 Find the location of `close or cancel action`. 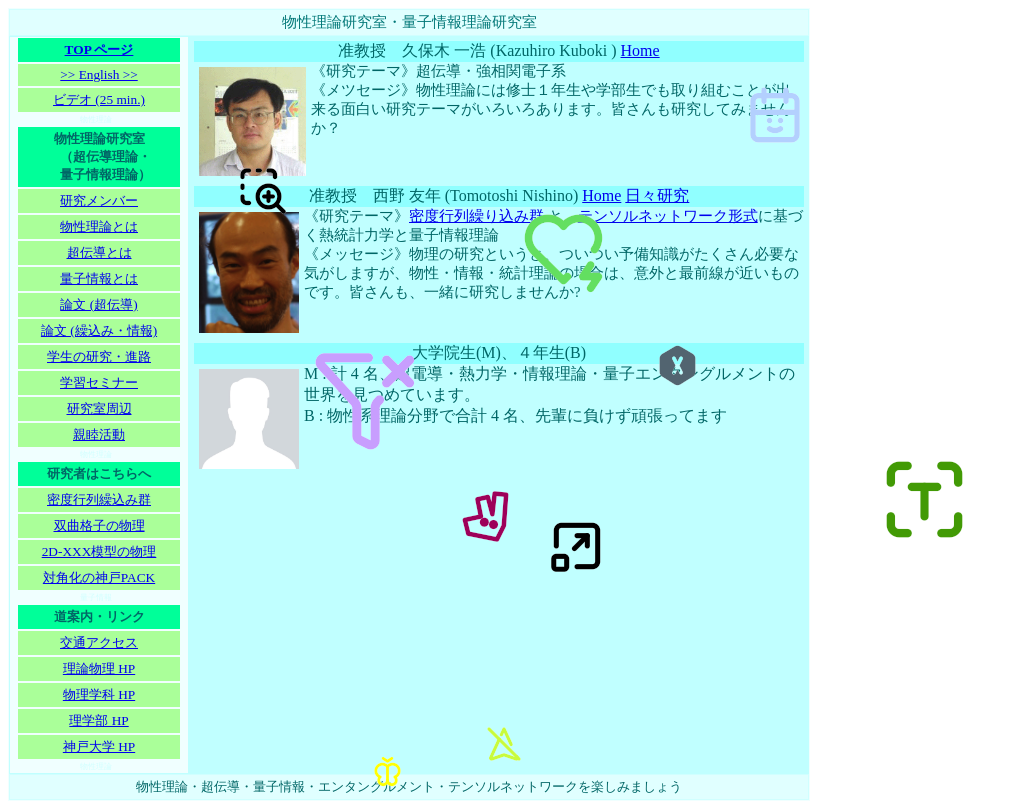

close or cancel action is located at coordinates (677, 365).